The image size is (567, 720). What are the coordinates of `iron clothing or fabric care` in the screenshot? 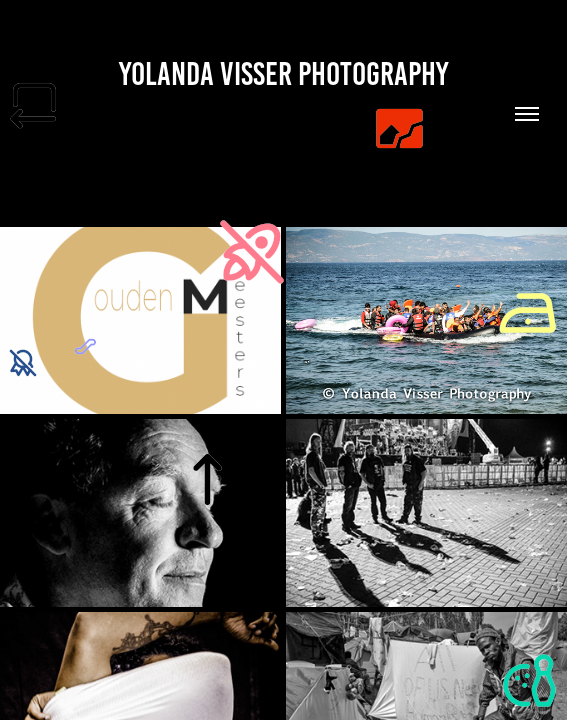 It's located at (528, 313).